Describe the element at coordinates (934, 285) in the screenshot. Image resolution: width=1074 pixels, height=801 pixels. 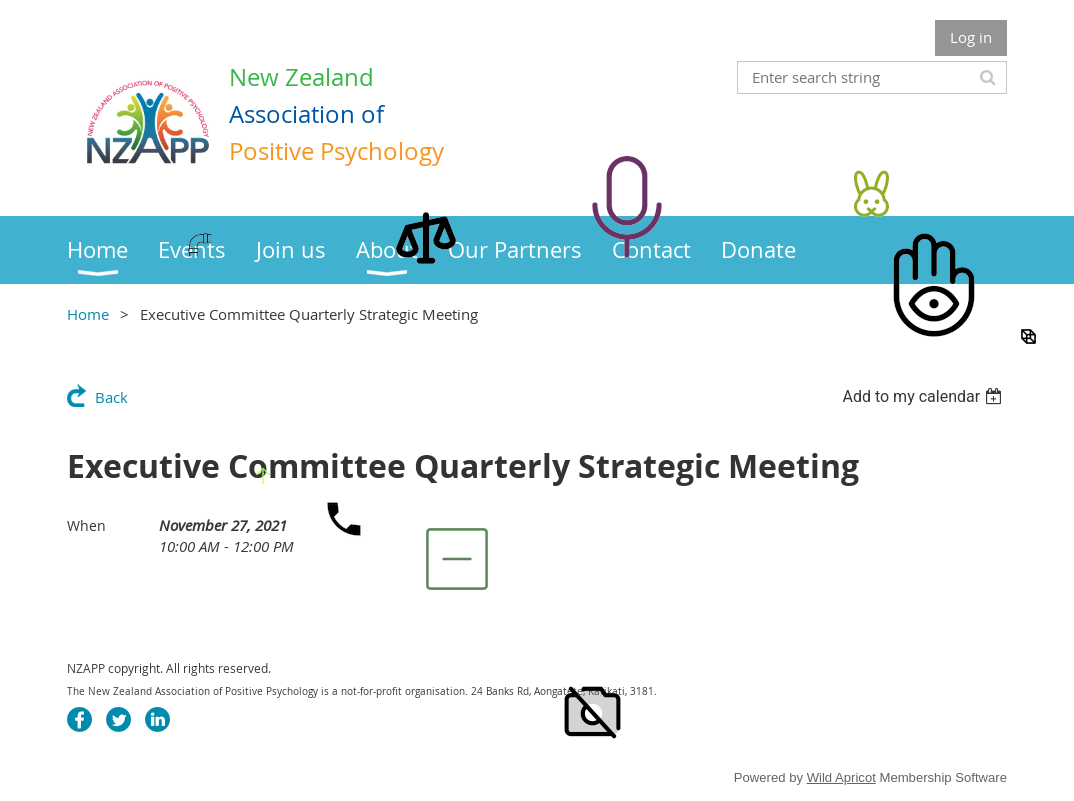
I see `access hand tracking or gesture recognition settings` at that location.